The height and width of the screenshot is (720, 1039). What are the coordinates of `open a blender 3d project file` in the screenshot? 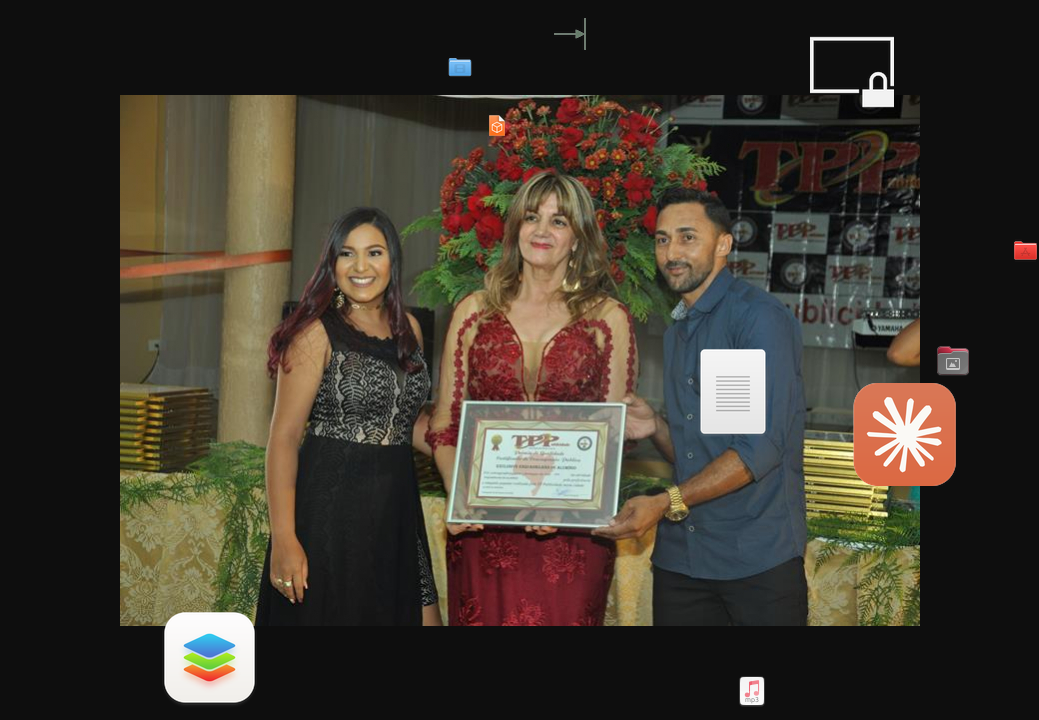 It's located at (497, 126).